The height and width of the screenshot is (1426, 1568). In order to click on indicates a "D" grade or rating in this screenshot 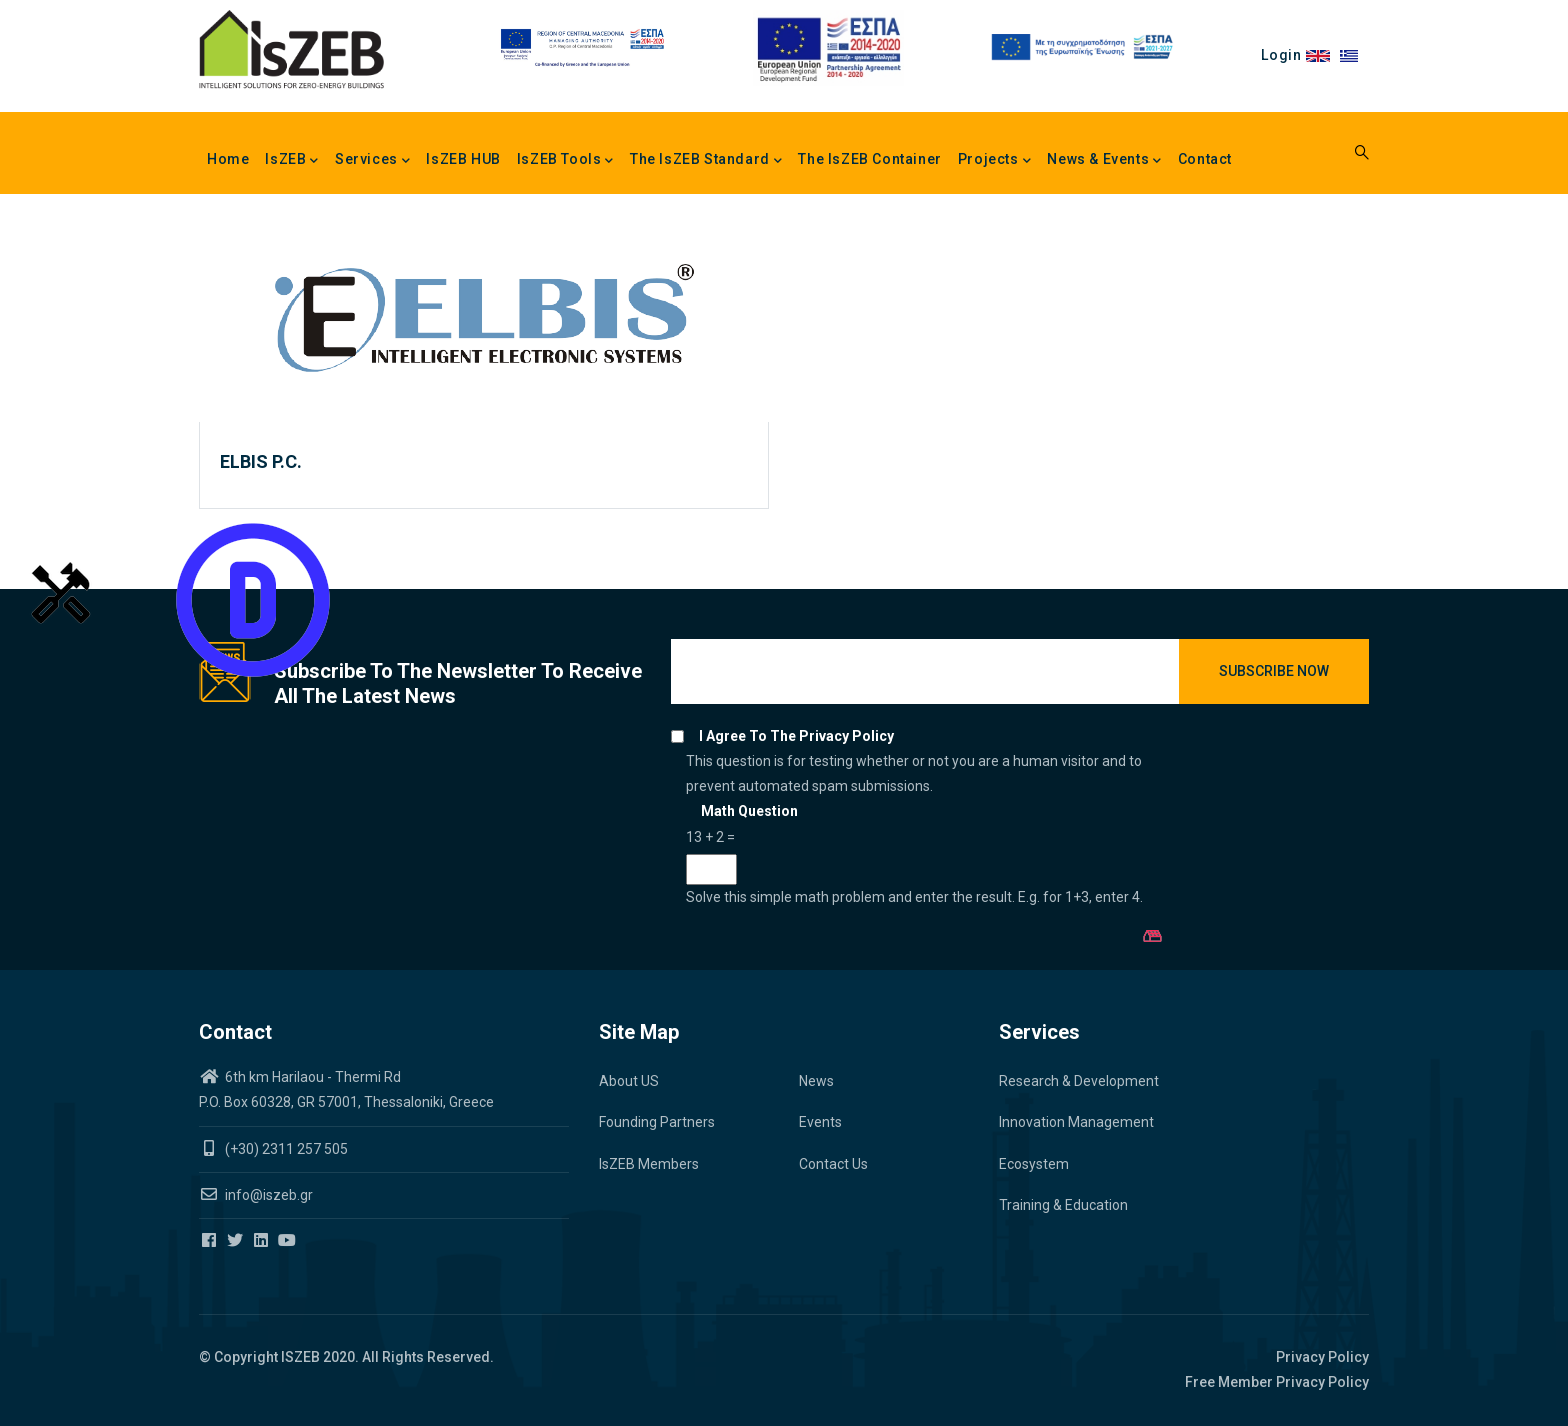, I will do `click(253, 600)`.